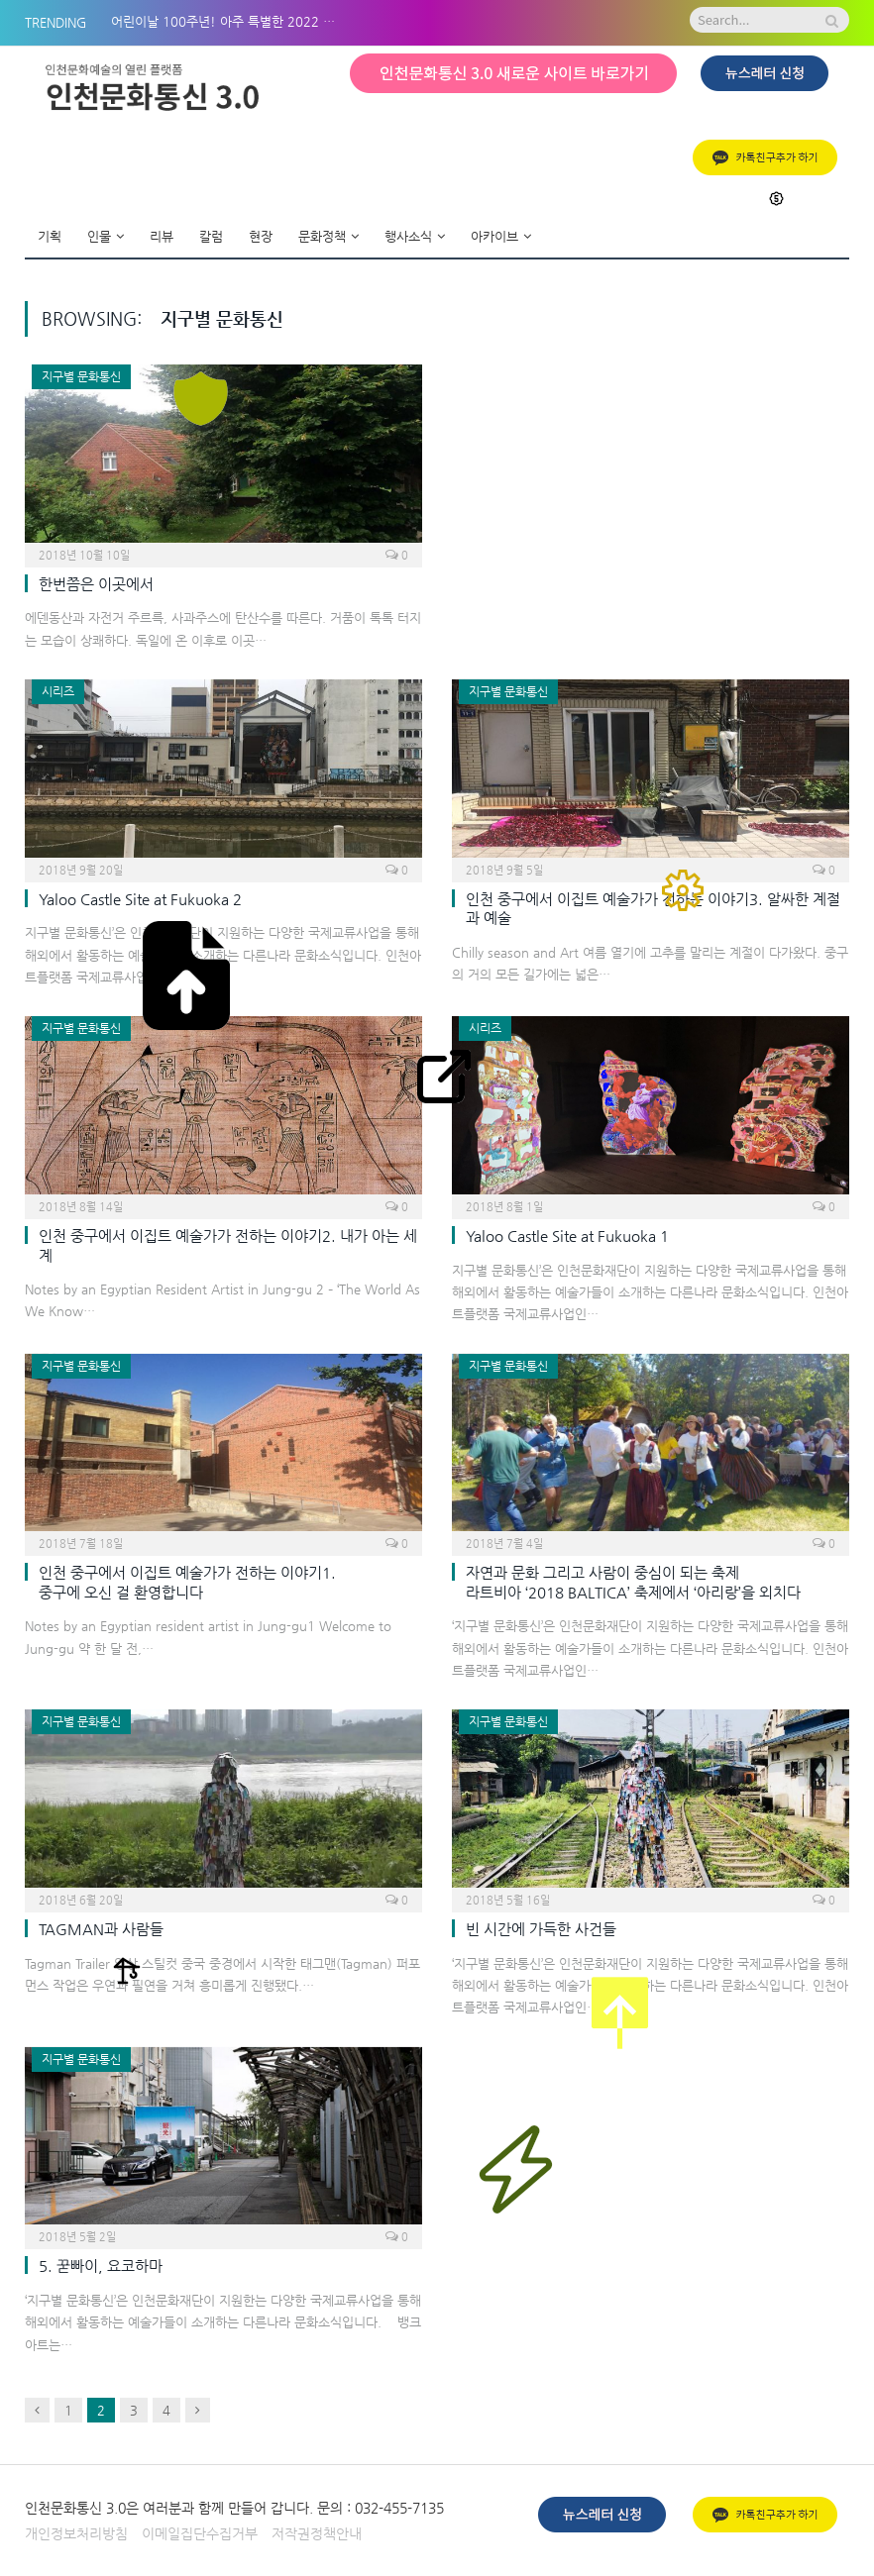 Image resolution: width=874 pixels, height=2576 pixels. Describe the element at coordinates (444, 1077) in the screenshot. I see `open link in a new tab or window` at that location.